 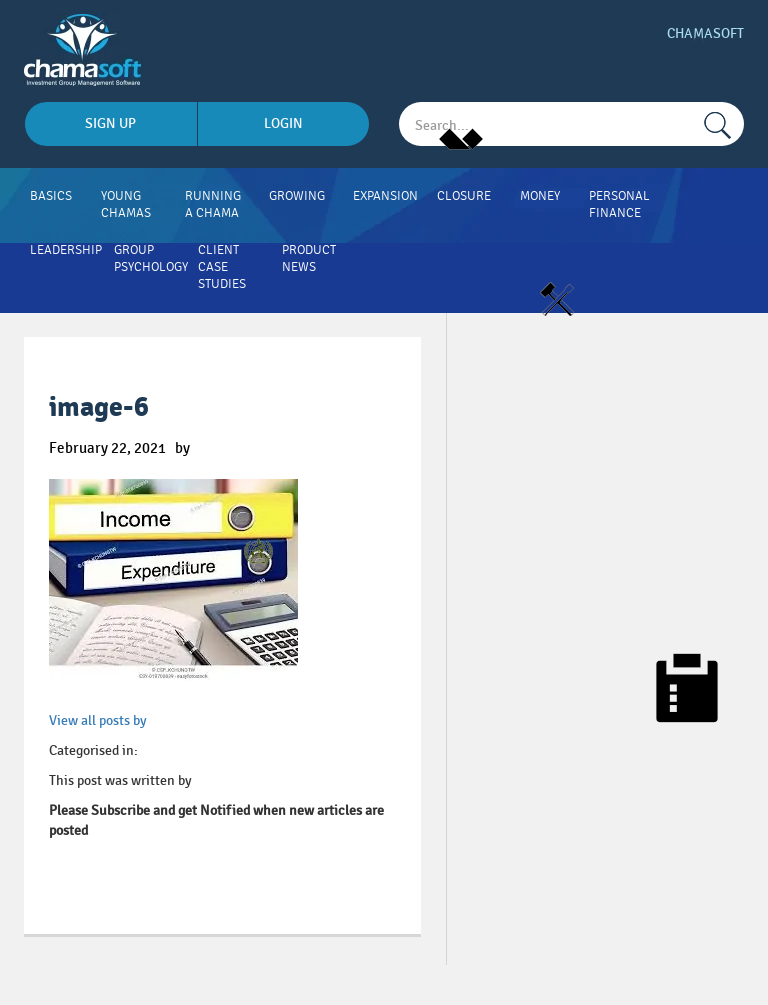 I want to click on access survey or feedback form, so click(x=687, y=688).